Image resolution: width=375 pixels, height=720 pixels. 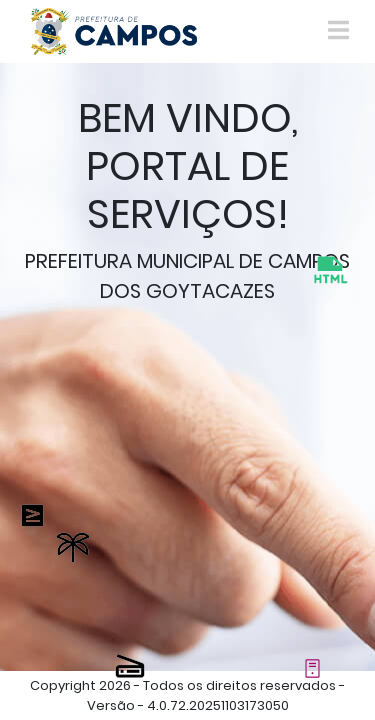 What do you see at coordinates (130, 665) in the screenshot?
I see `scan a document or image` at bounding box center [130, 665].